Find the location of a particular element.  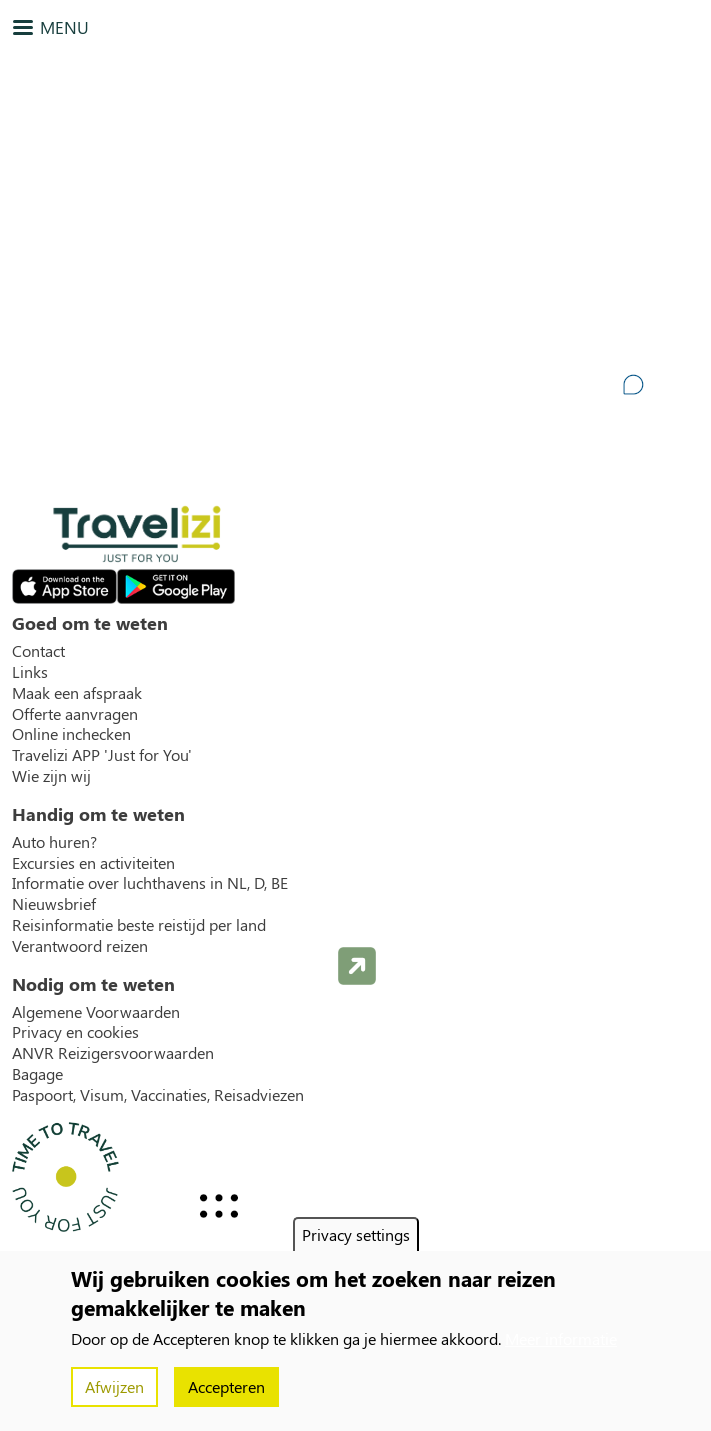

open chat or messaging is located at coordinates (633, 385).